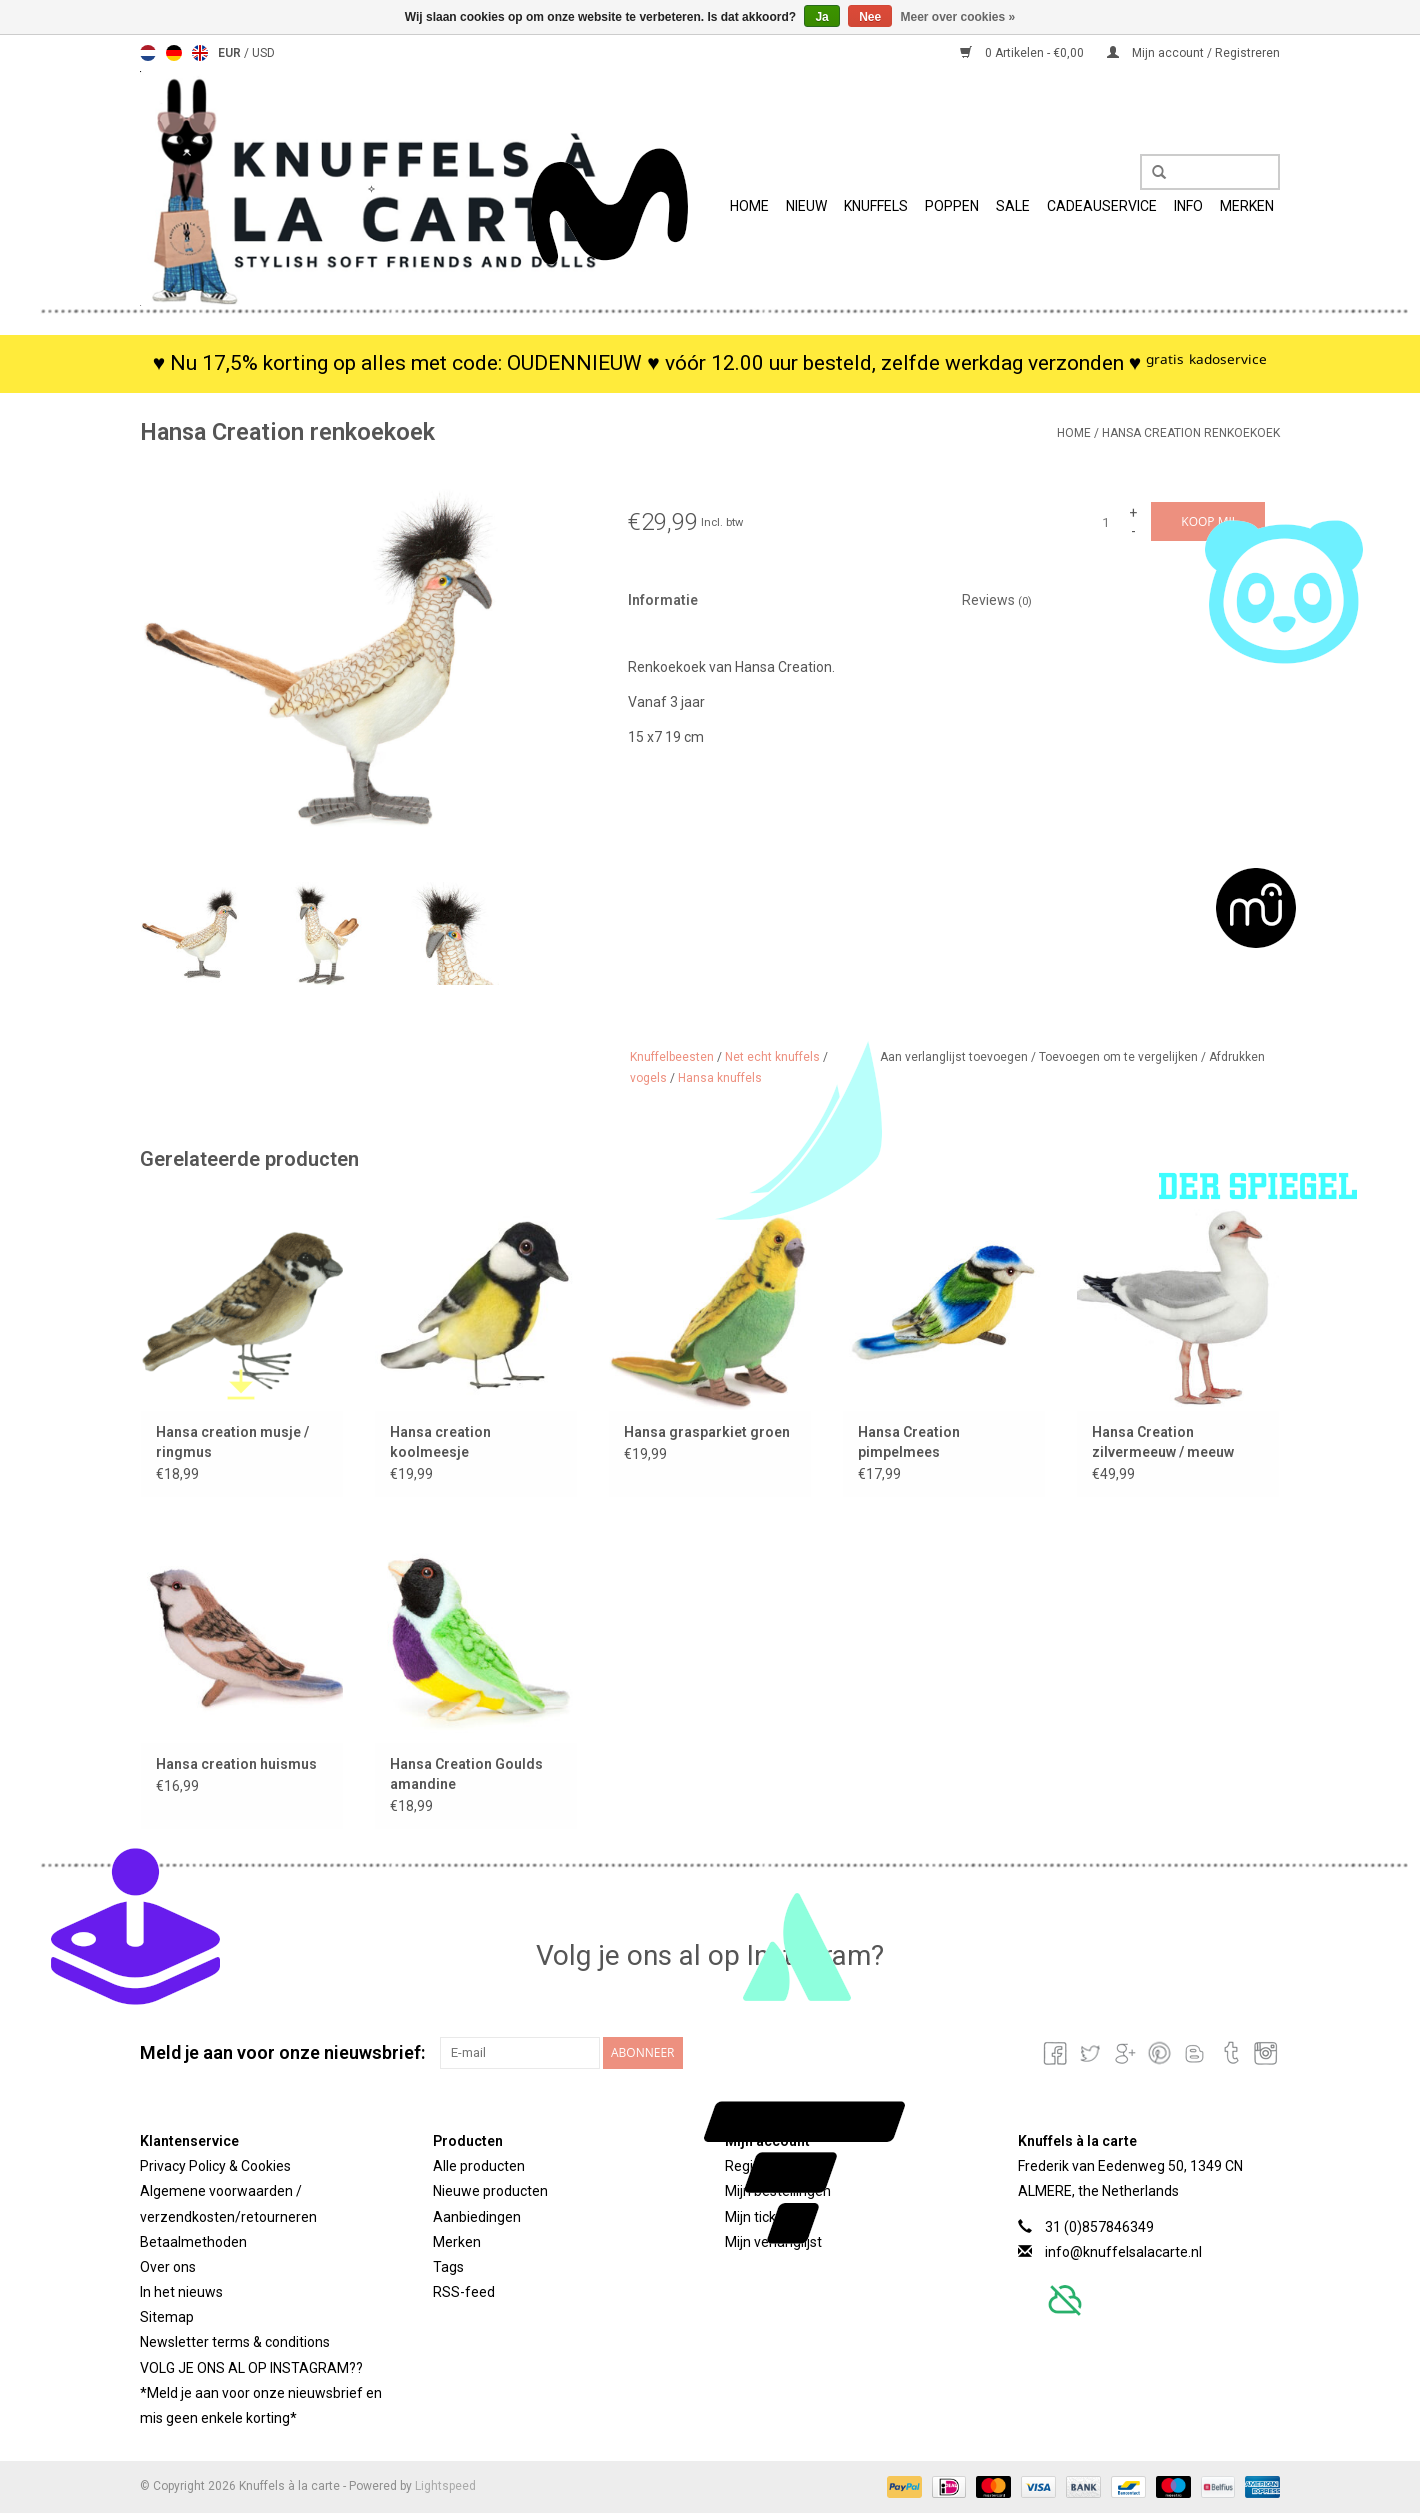 The width and height of the screenshot is (1420, 2513). What do you see at coordinates (1284, 592) in the screenshot?
I see `open Monica AI assistant` at bounding box center [1284, 592].